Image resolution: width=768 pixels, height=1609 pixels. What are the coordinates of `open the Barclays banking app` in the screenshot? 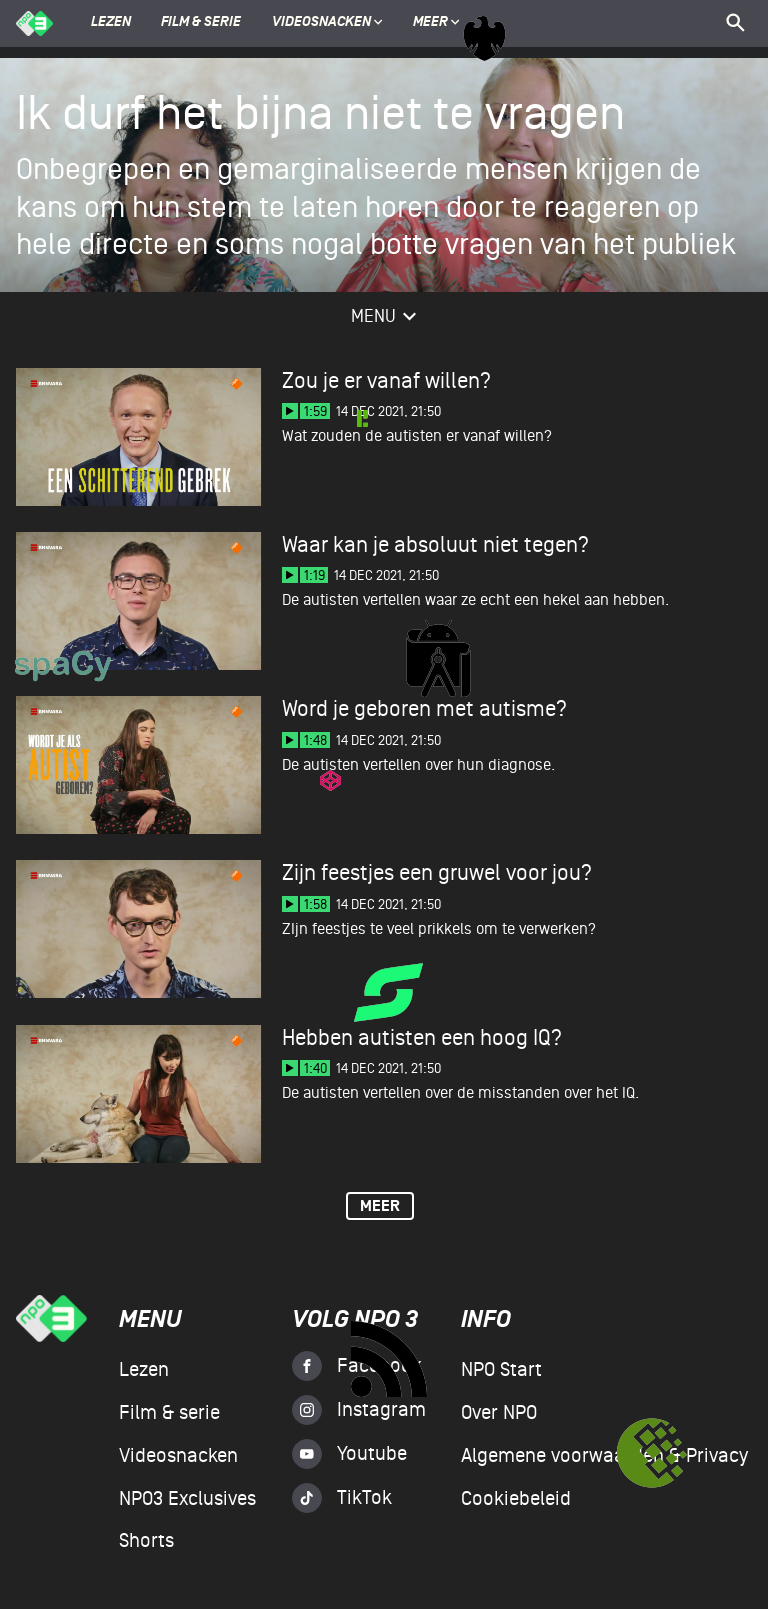 It's located at (484, 38).